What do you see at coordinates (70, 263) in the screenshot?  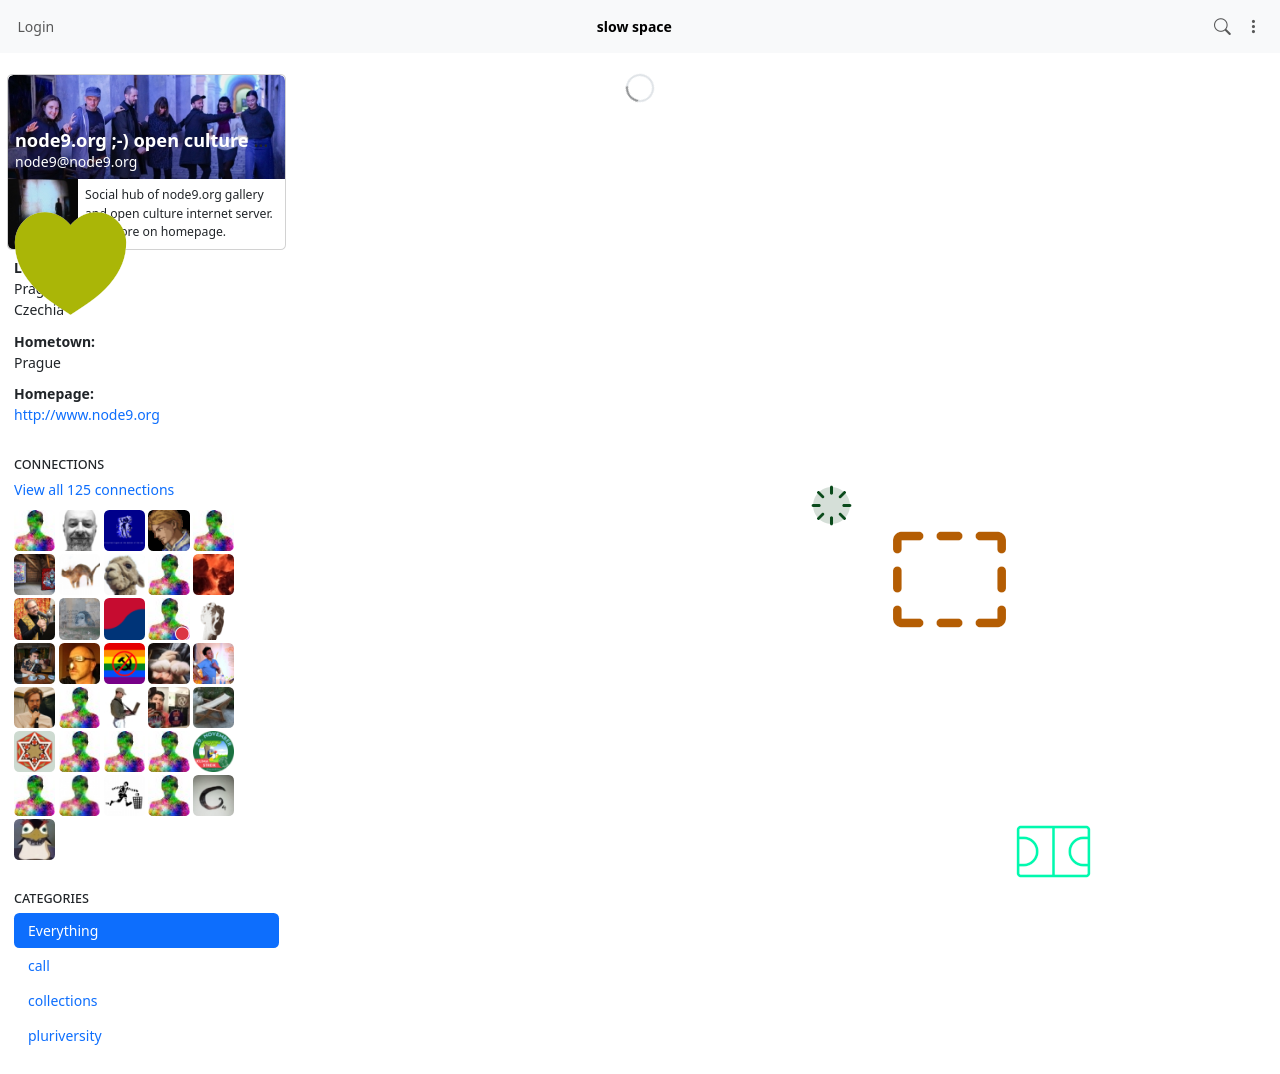 I see `add to favorites` at bounding box center [70, 263].